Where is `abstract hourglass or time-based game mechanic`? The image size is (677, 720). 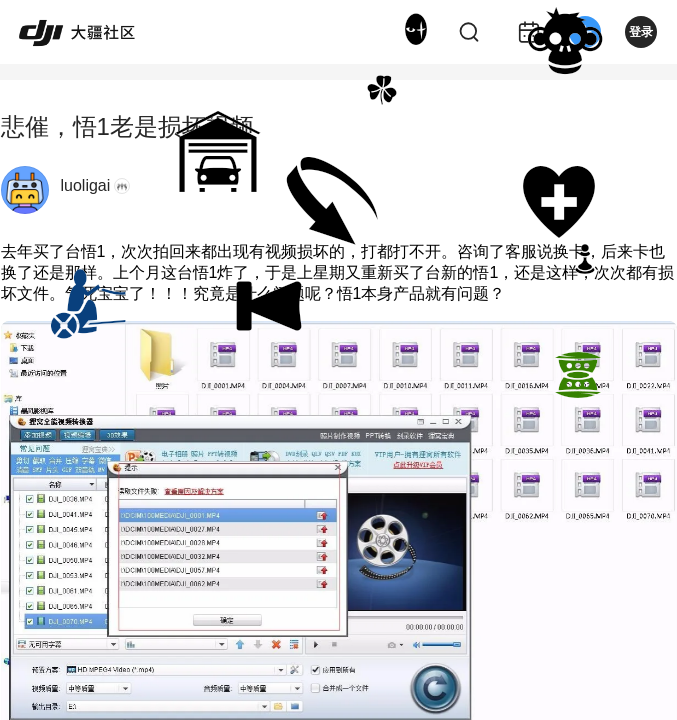
abstract hourglass or time-based game mechanic is located at coordinates (578, 375).